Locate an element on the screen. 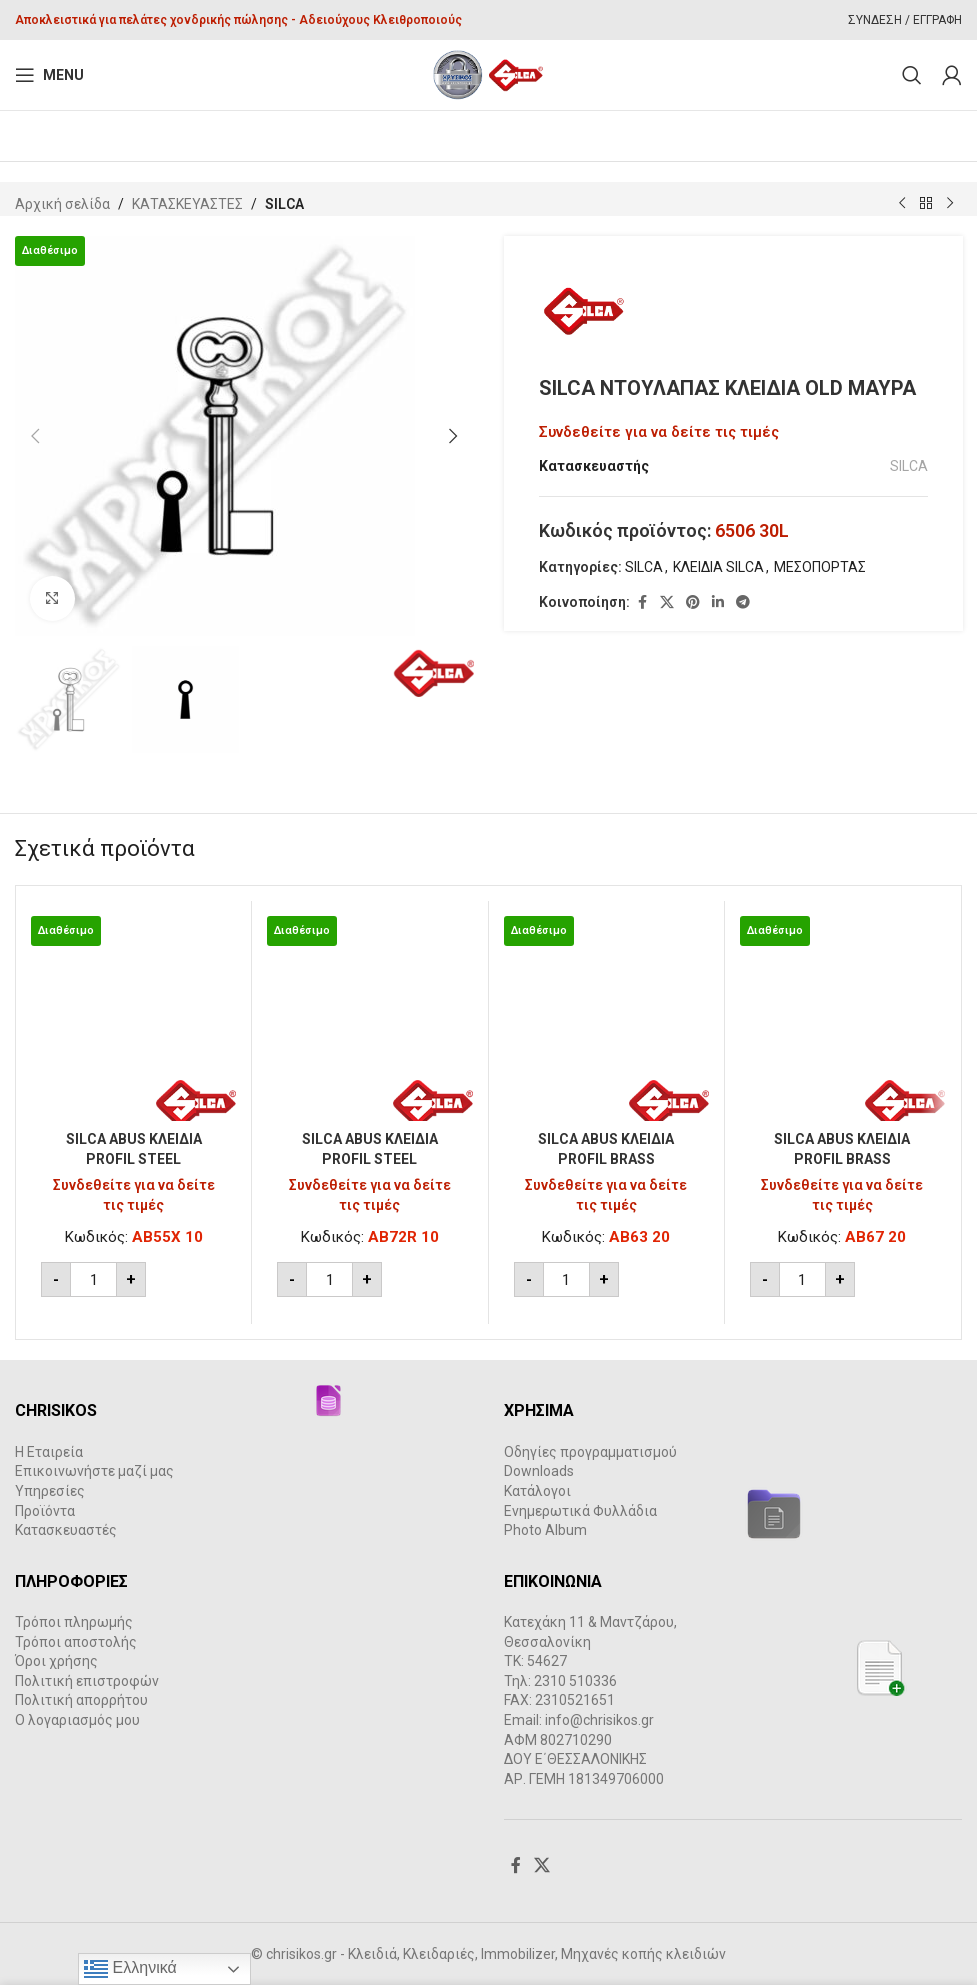 The width and height of the screenshot is (977, 1985). create a new document is located at coordinates (879, 1667).